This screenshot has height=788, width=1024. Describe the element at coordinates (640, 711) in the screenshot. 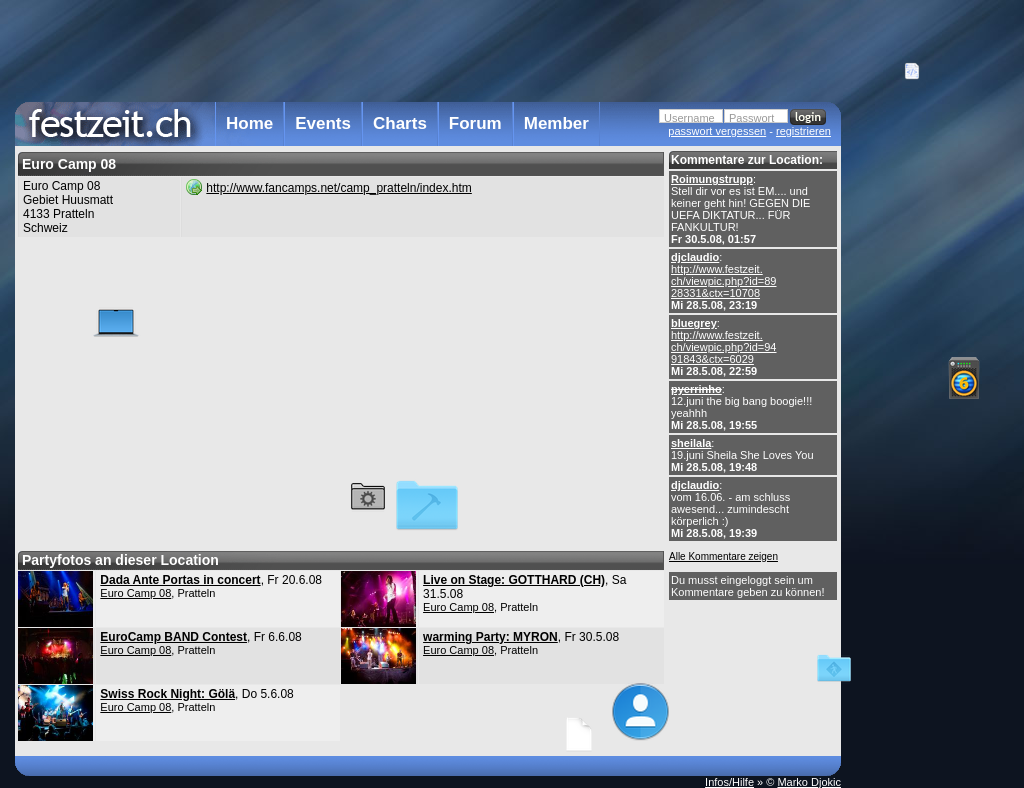

I see `view user profile information` at that location.